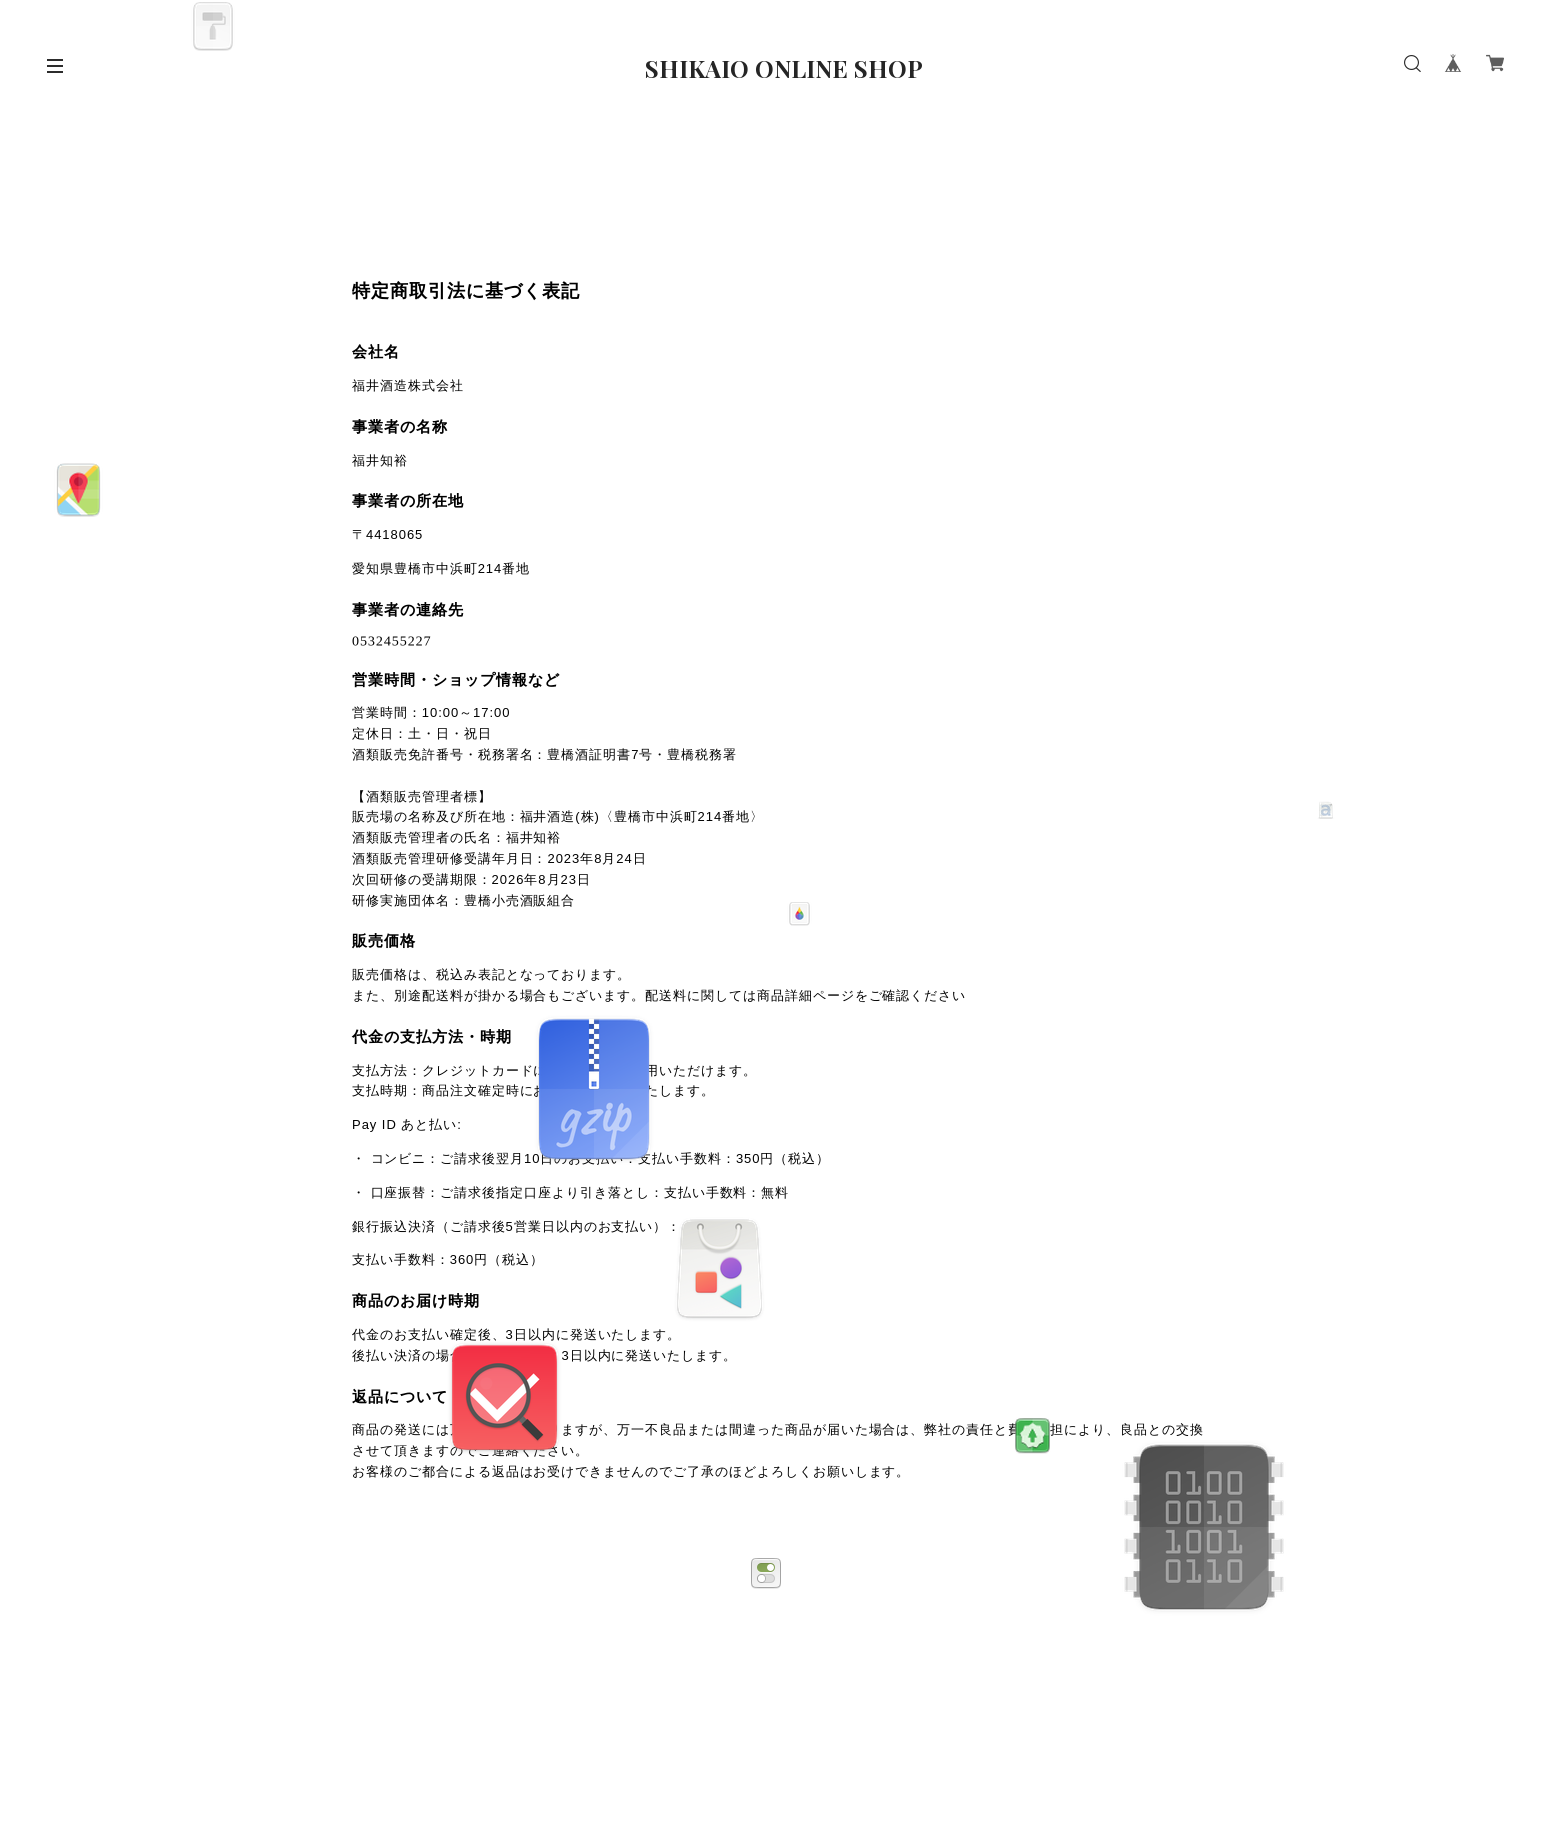 This screenshot has height=1839, width=1568. What do you see at coordinates (1326, 810) in the screenshot?
I see `a font file type indicator` at bounding box center [1326, 810].